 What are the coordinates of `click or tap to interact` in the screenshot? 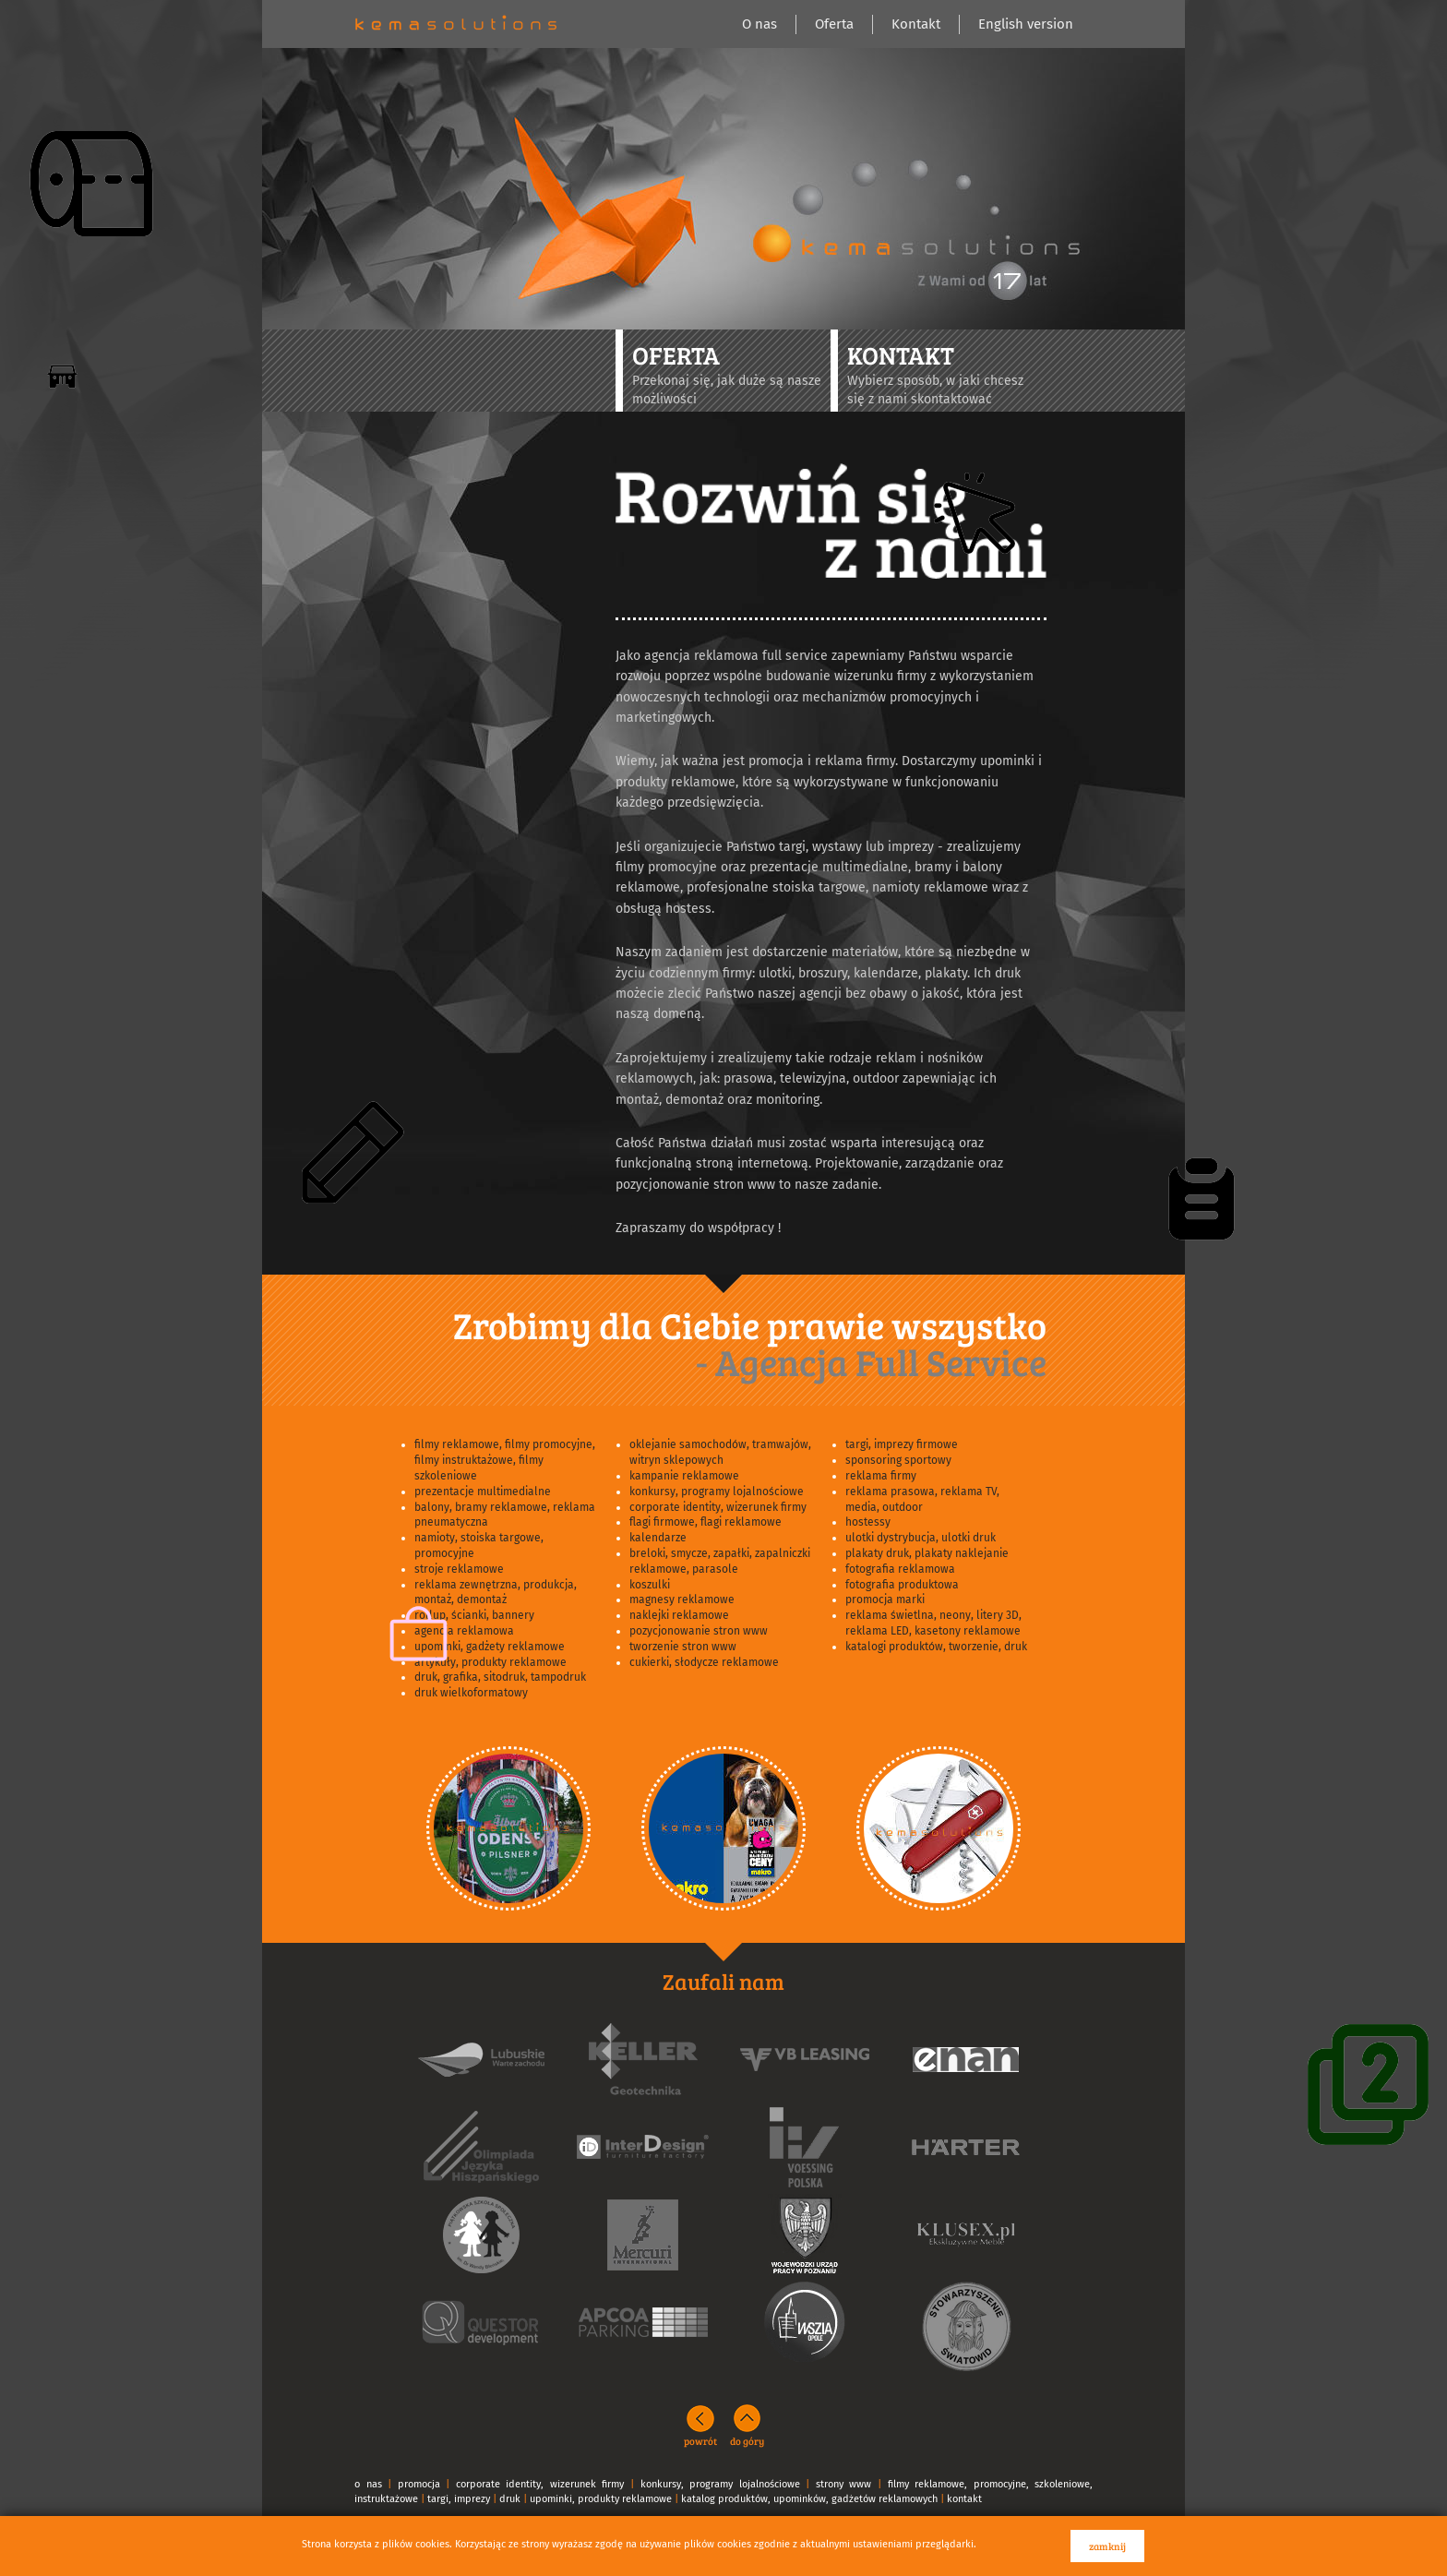 It's located at (979, 518).